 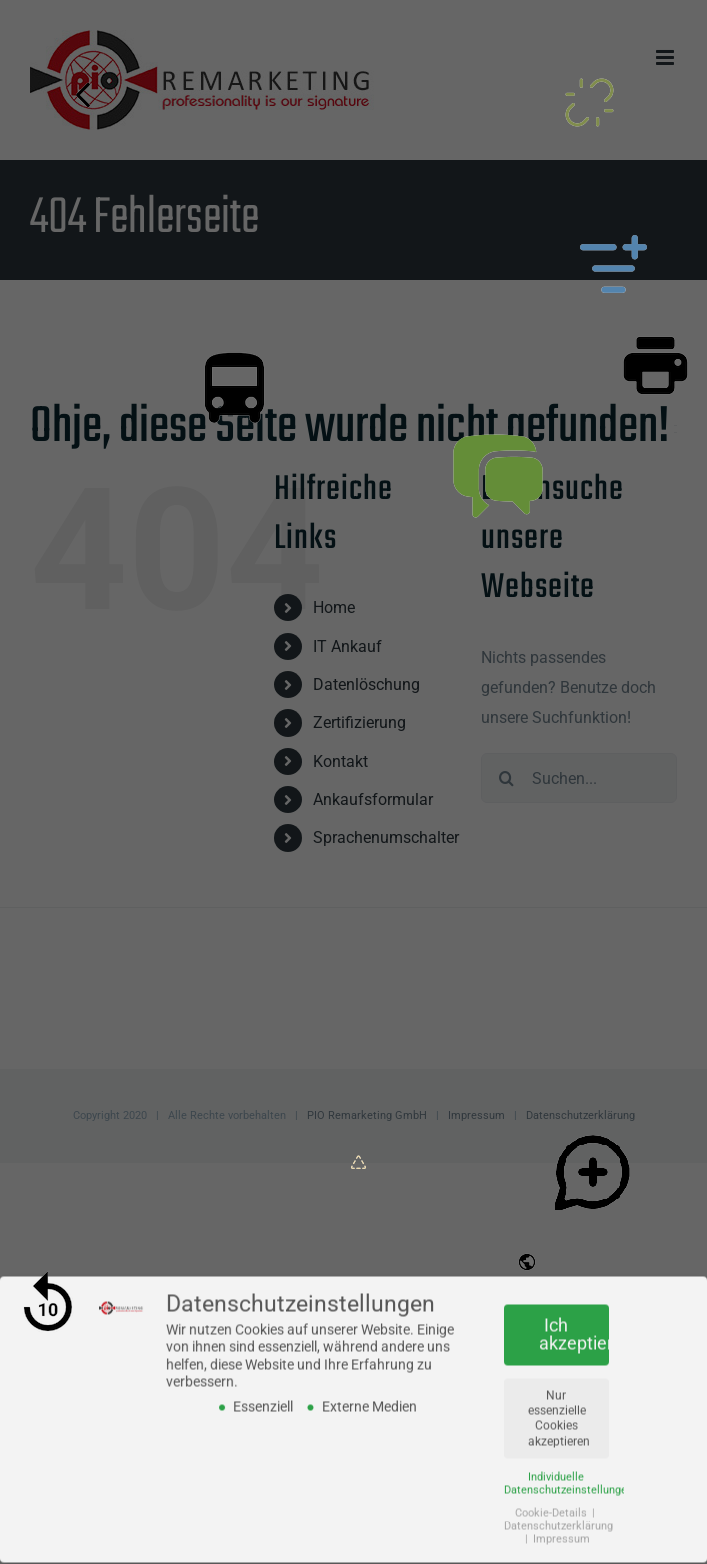 What do you see at coordinates (358, 1162) in the screenshot?
I see `indicates a draft or incomplete state` at bounding box center [358, 1162].